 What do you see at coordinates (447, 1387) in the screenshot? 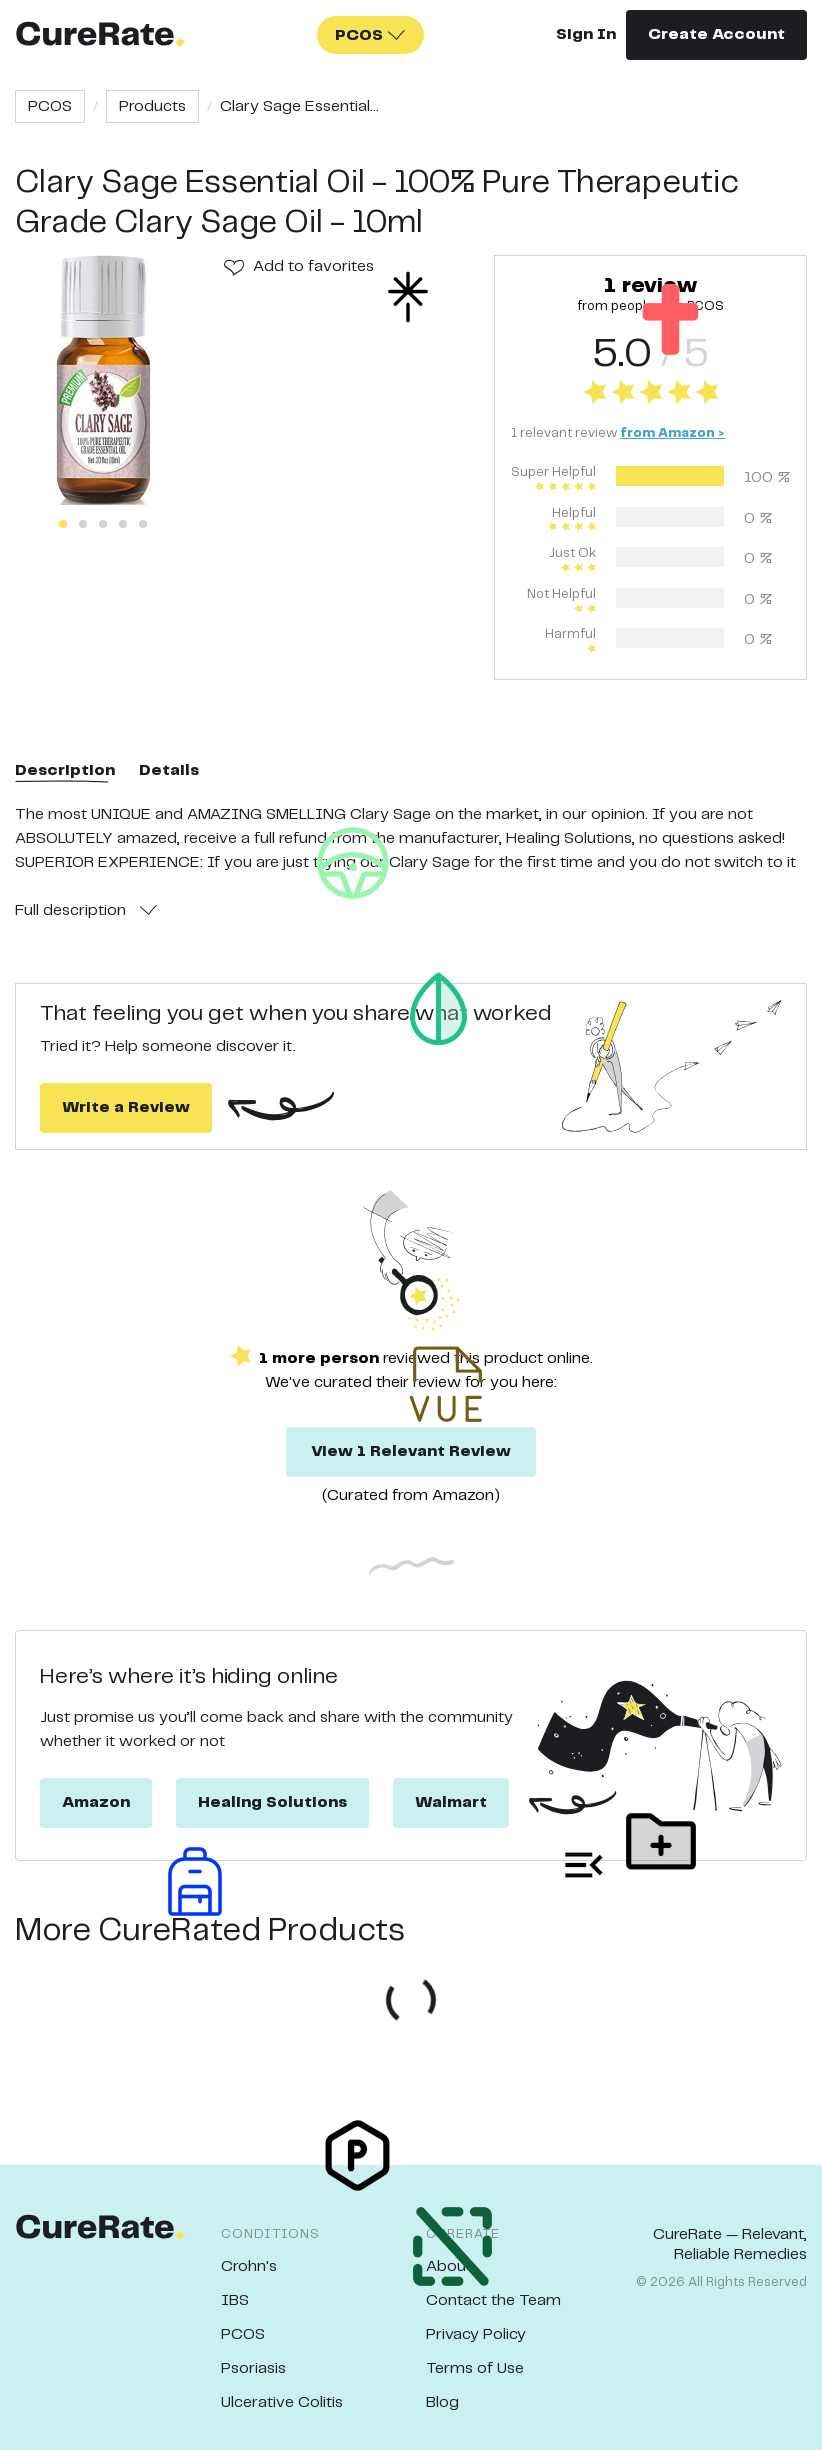
I see `vue.js file type indicator` at bounding box center [447, 1387].